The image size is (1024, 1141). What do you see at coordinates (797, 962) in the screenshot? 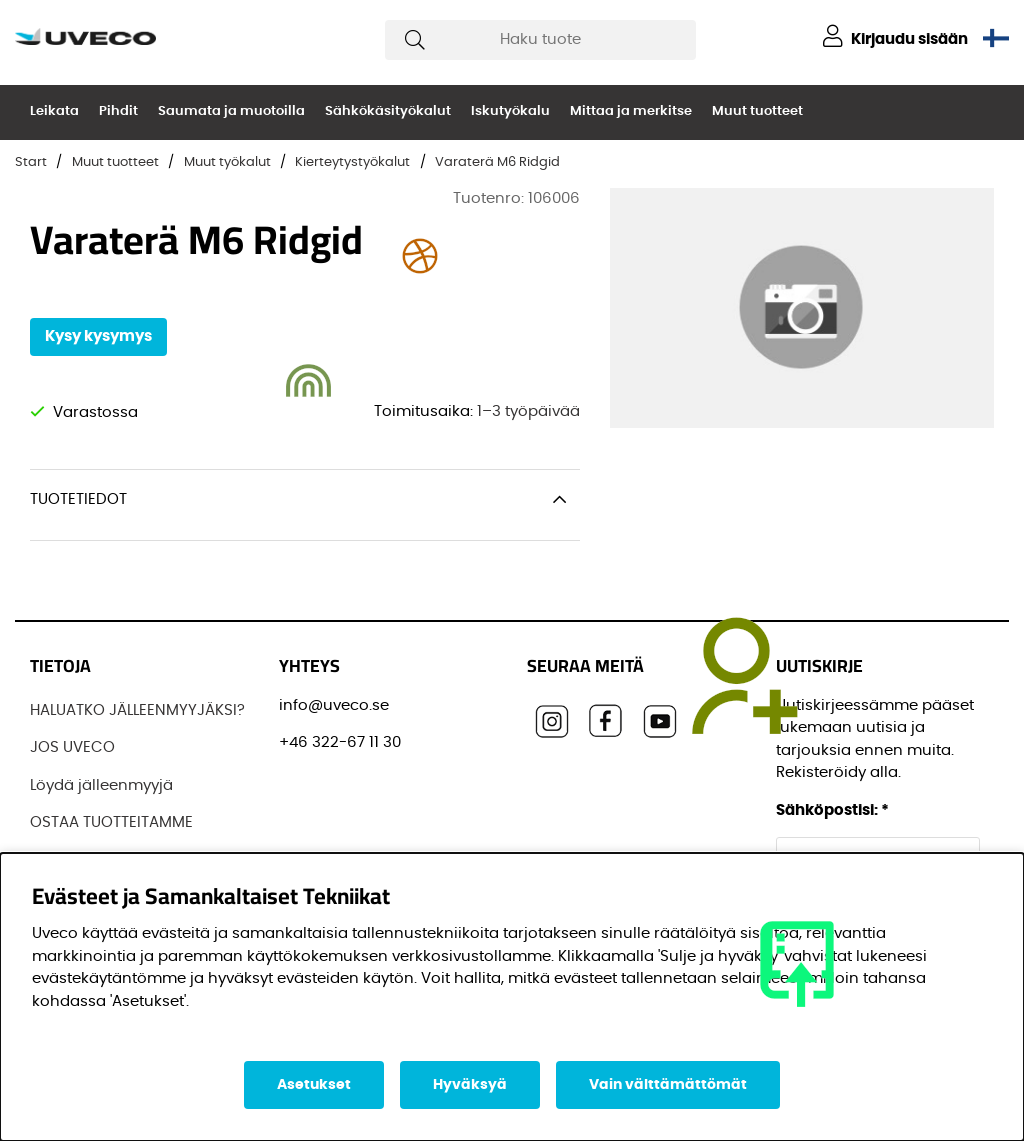
I see `view commit history for a repository` at bounding box center [797, 962].